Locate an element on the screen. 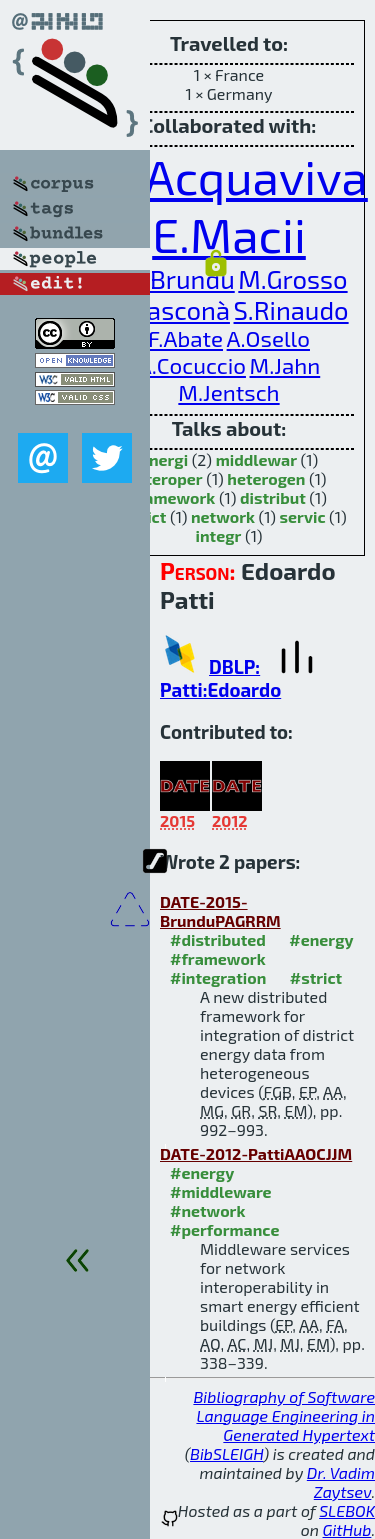  view project on github is located at coordinates (169, 1518).